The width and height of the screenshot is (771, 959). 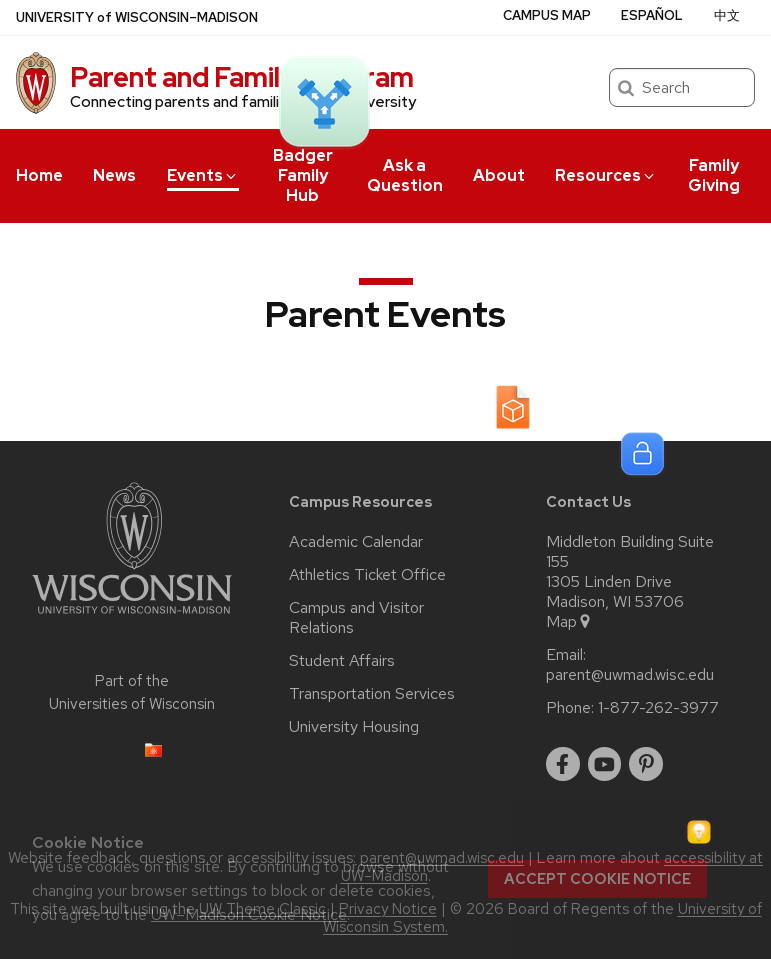 I want to click on open screensaver and lock screen settings, so click(x=642, y=454).